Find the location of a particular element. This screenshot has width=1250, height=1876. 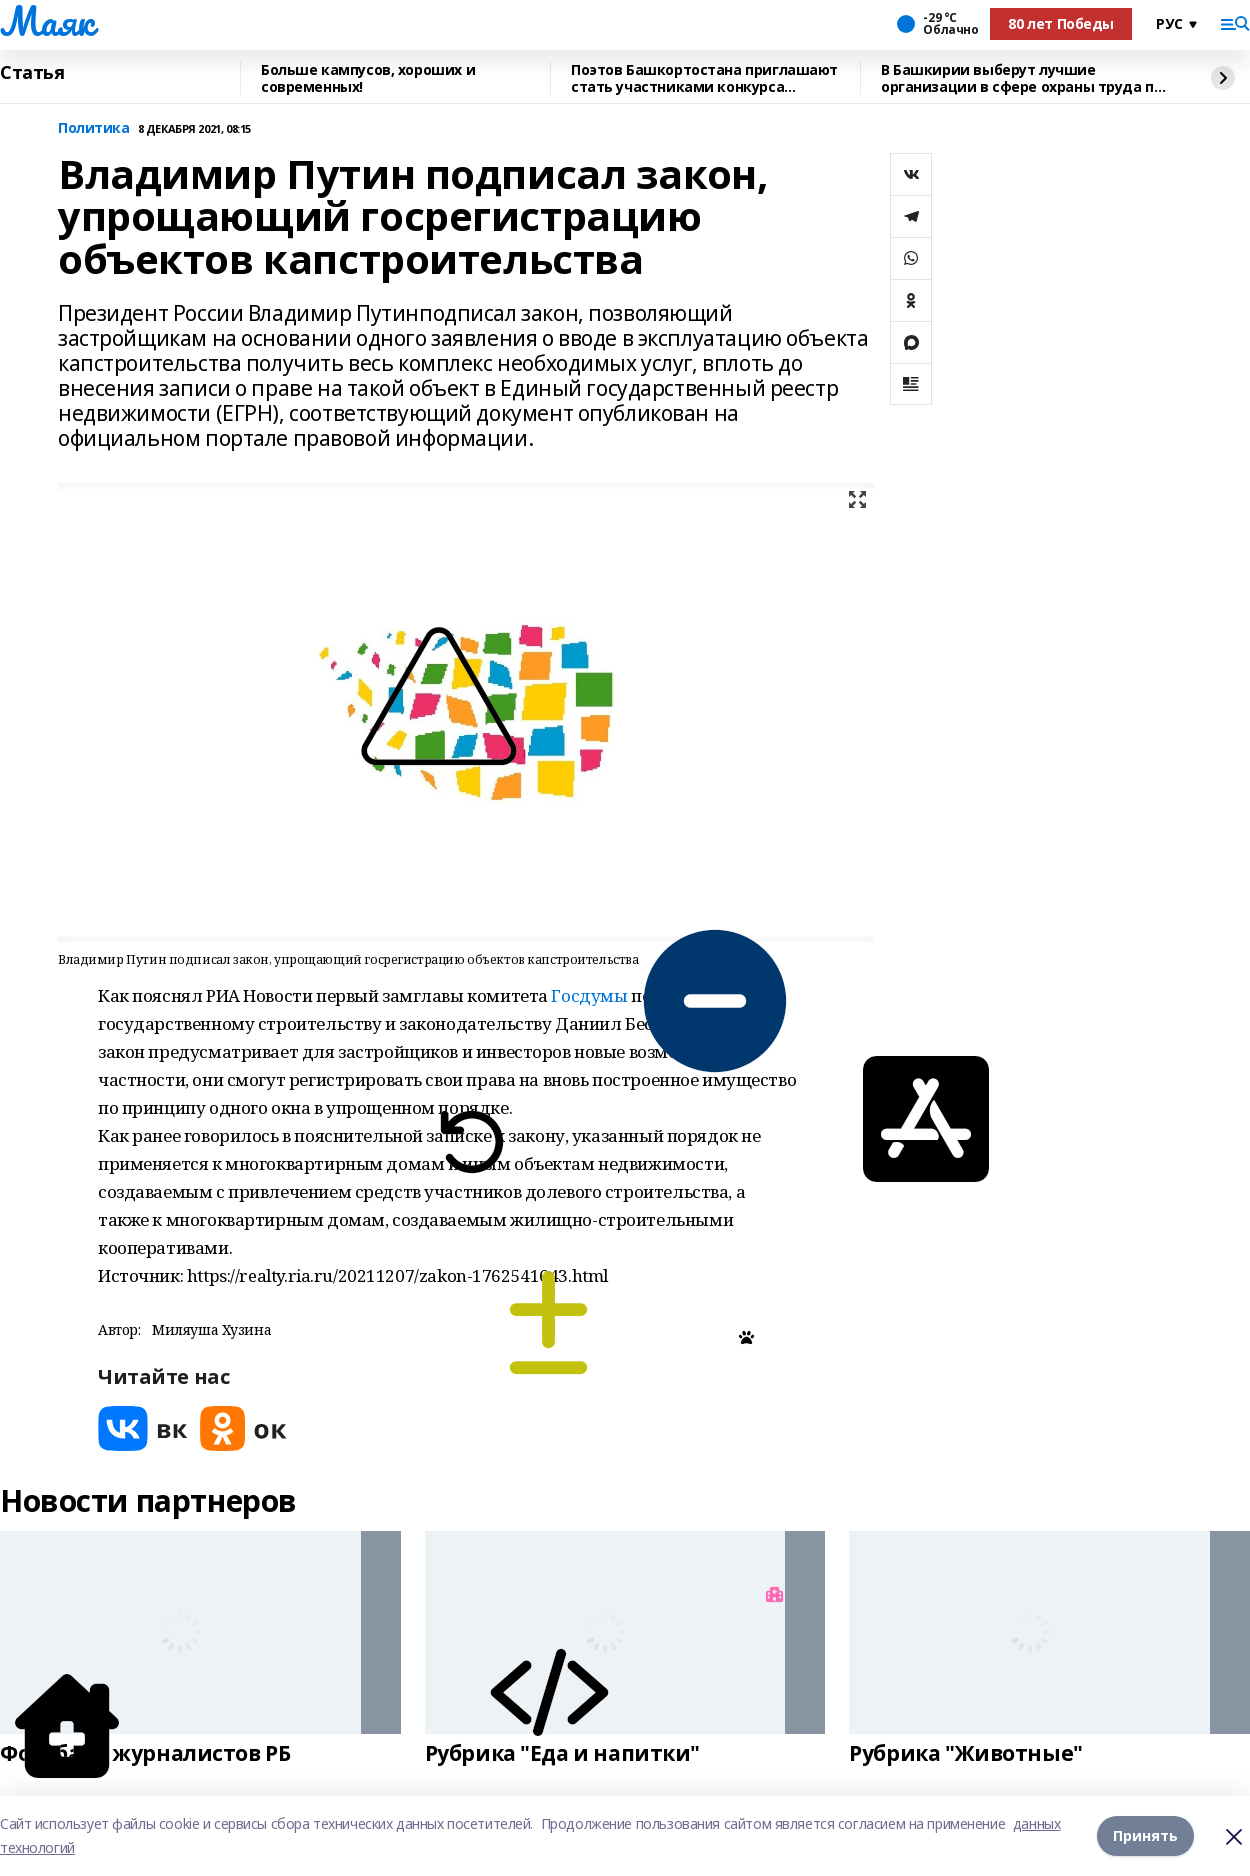

undo the last action is located at coordinates (472, 1142).